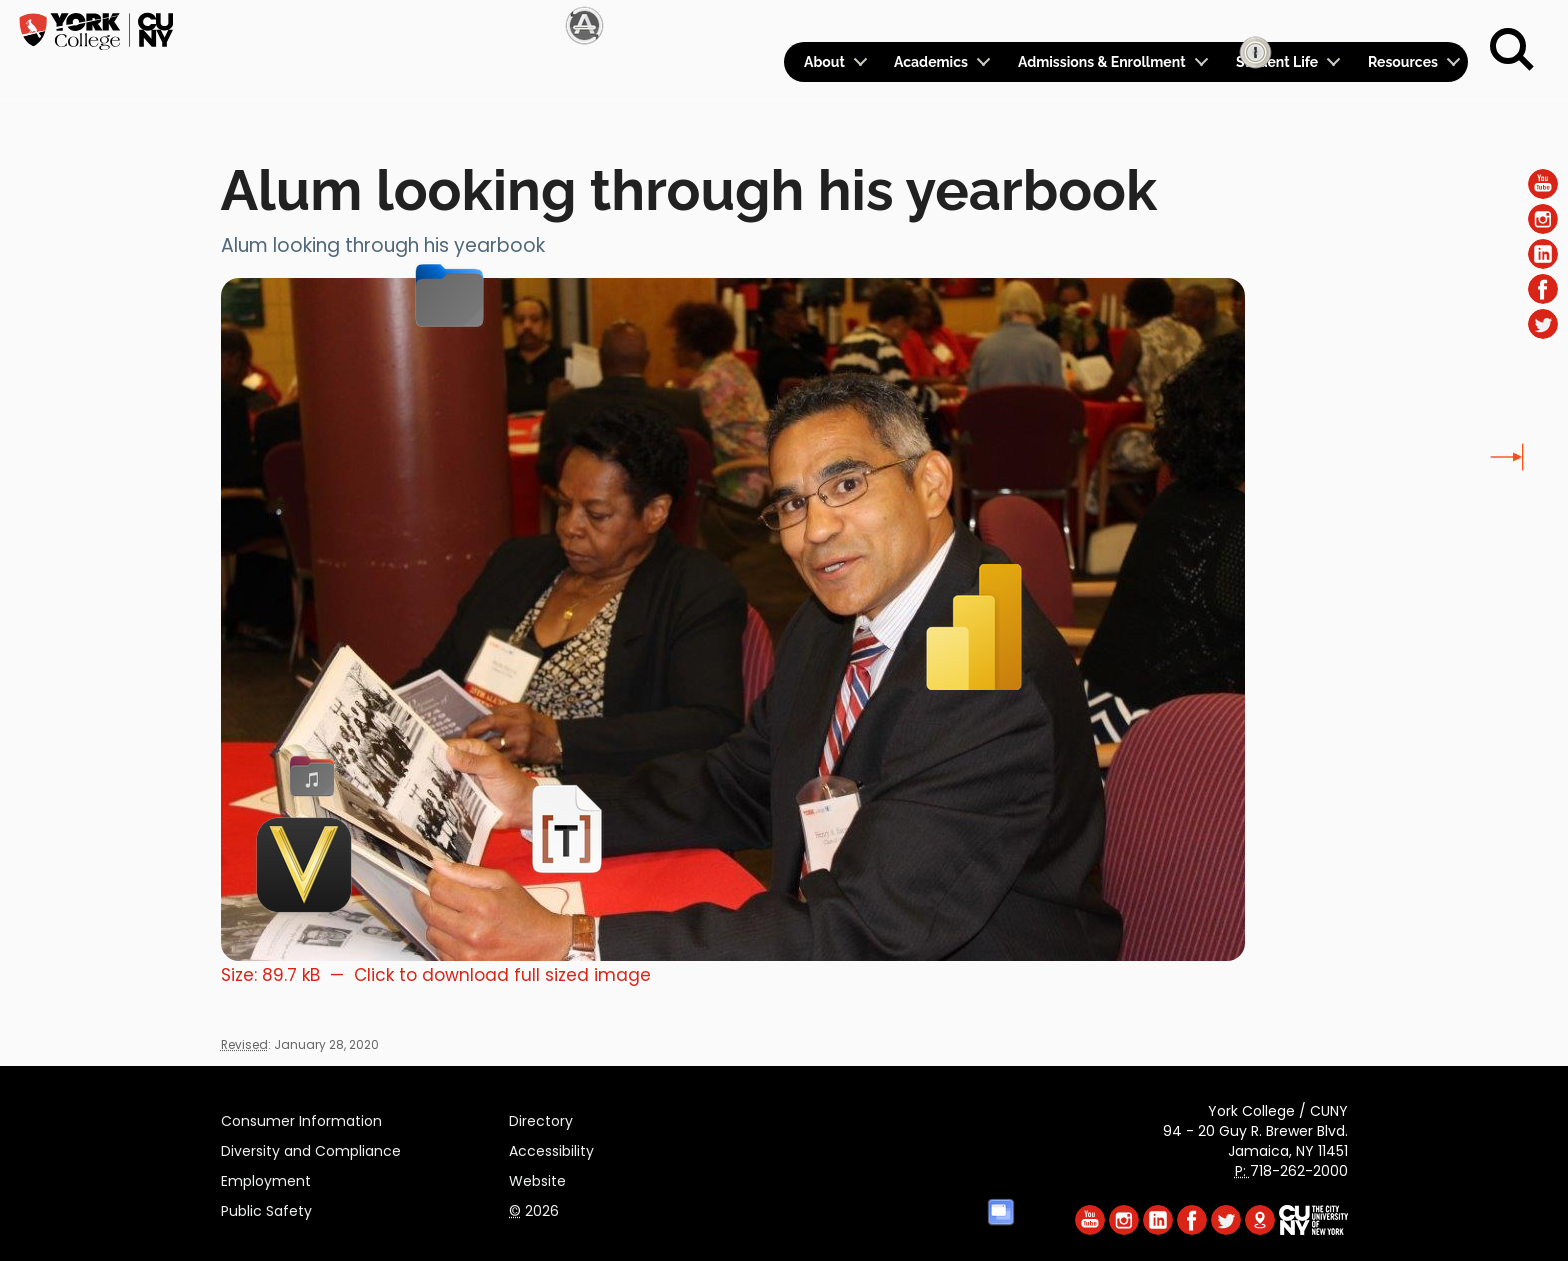  Describe the element at coordinates (974, 627) in the screenshot. I see `open Microsoft Power BI app` at that location.